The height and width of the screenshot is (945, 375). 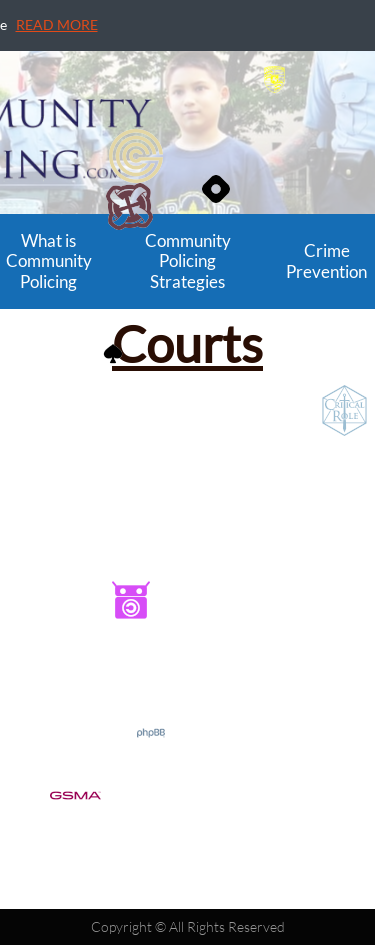 I want to click on critical role official logo, so click(x=344, y=410).